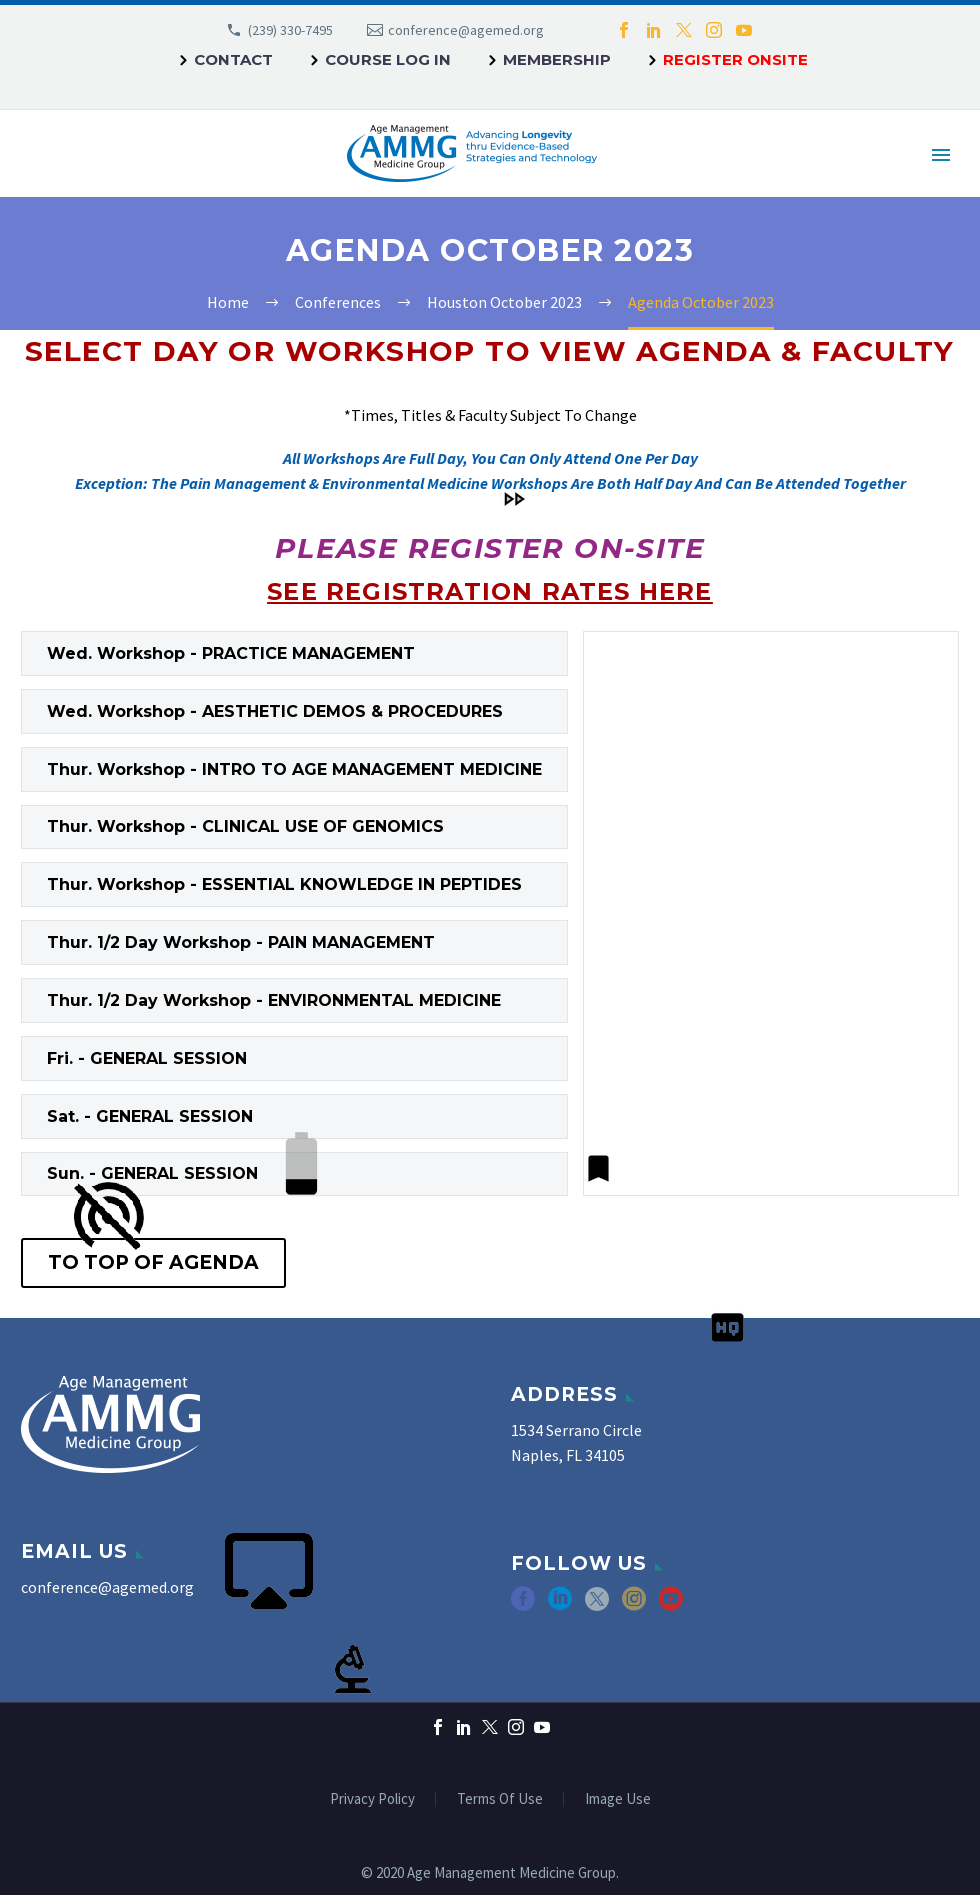 The height and width of the screenshot is (1895, 980). I want to click on skip forward in media playback, so click(514, 499).